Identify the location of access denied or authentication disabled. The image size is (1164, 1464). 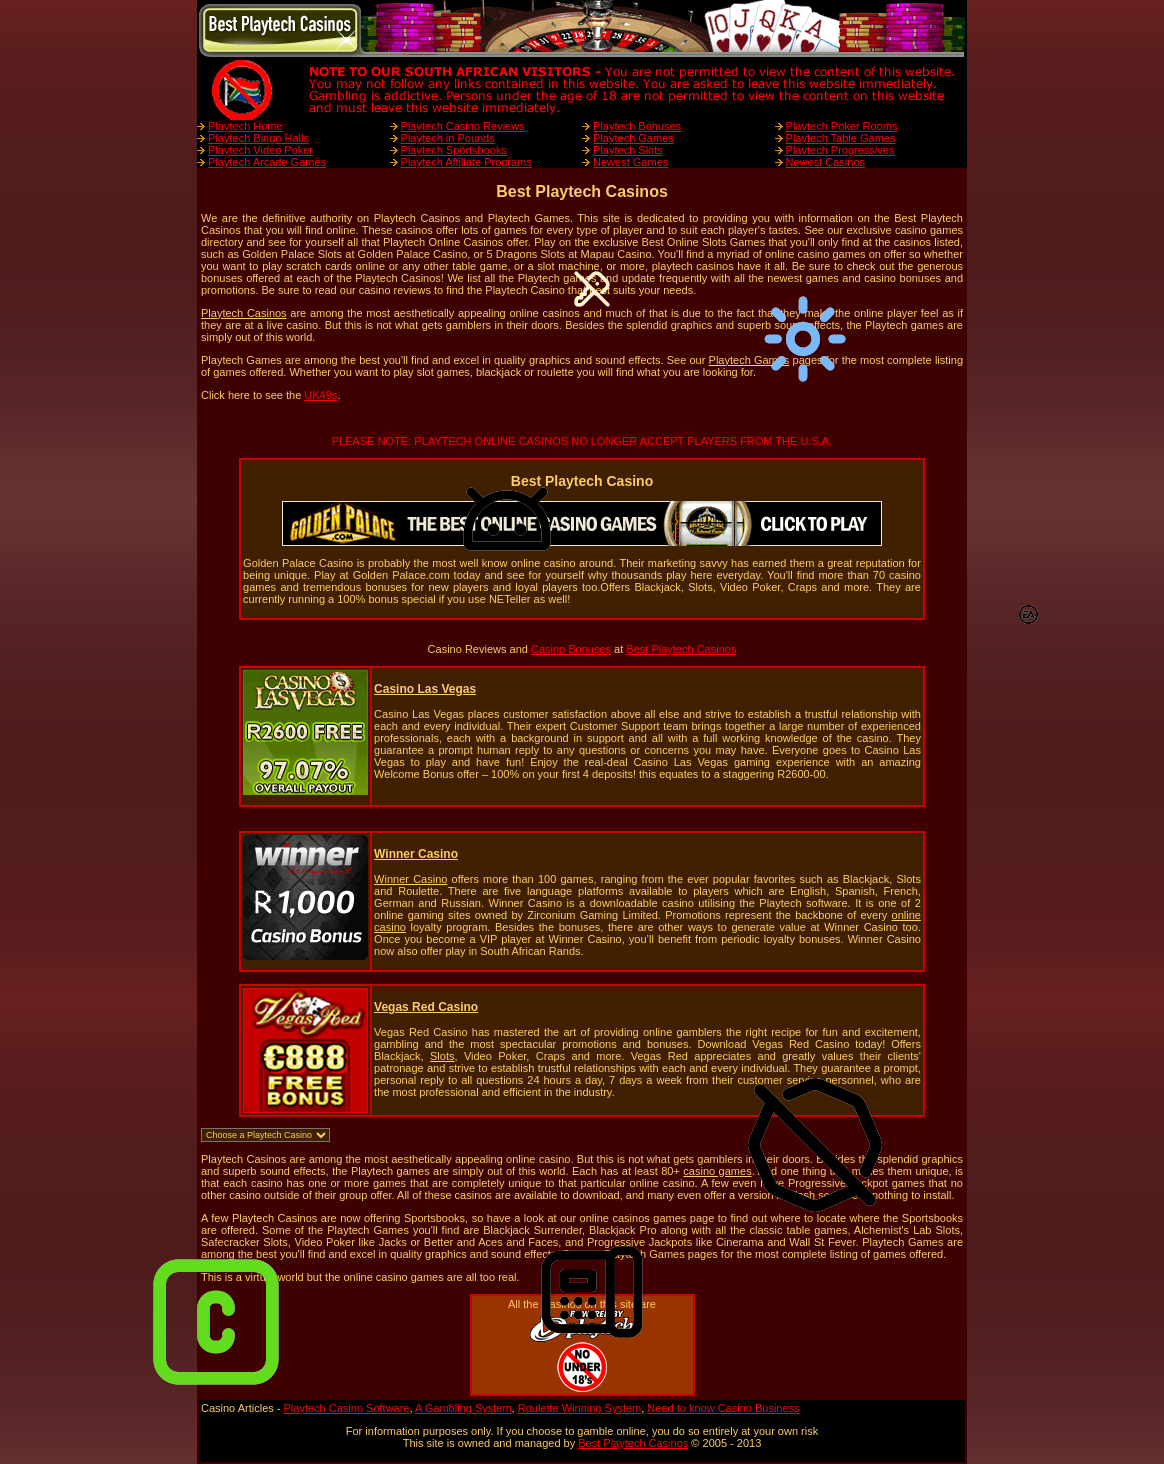
(592, 289).